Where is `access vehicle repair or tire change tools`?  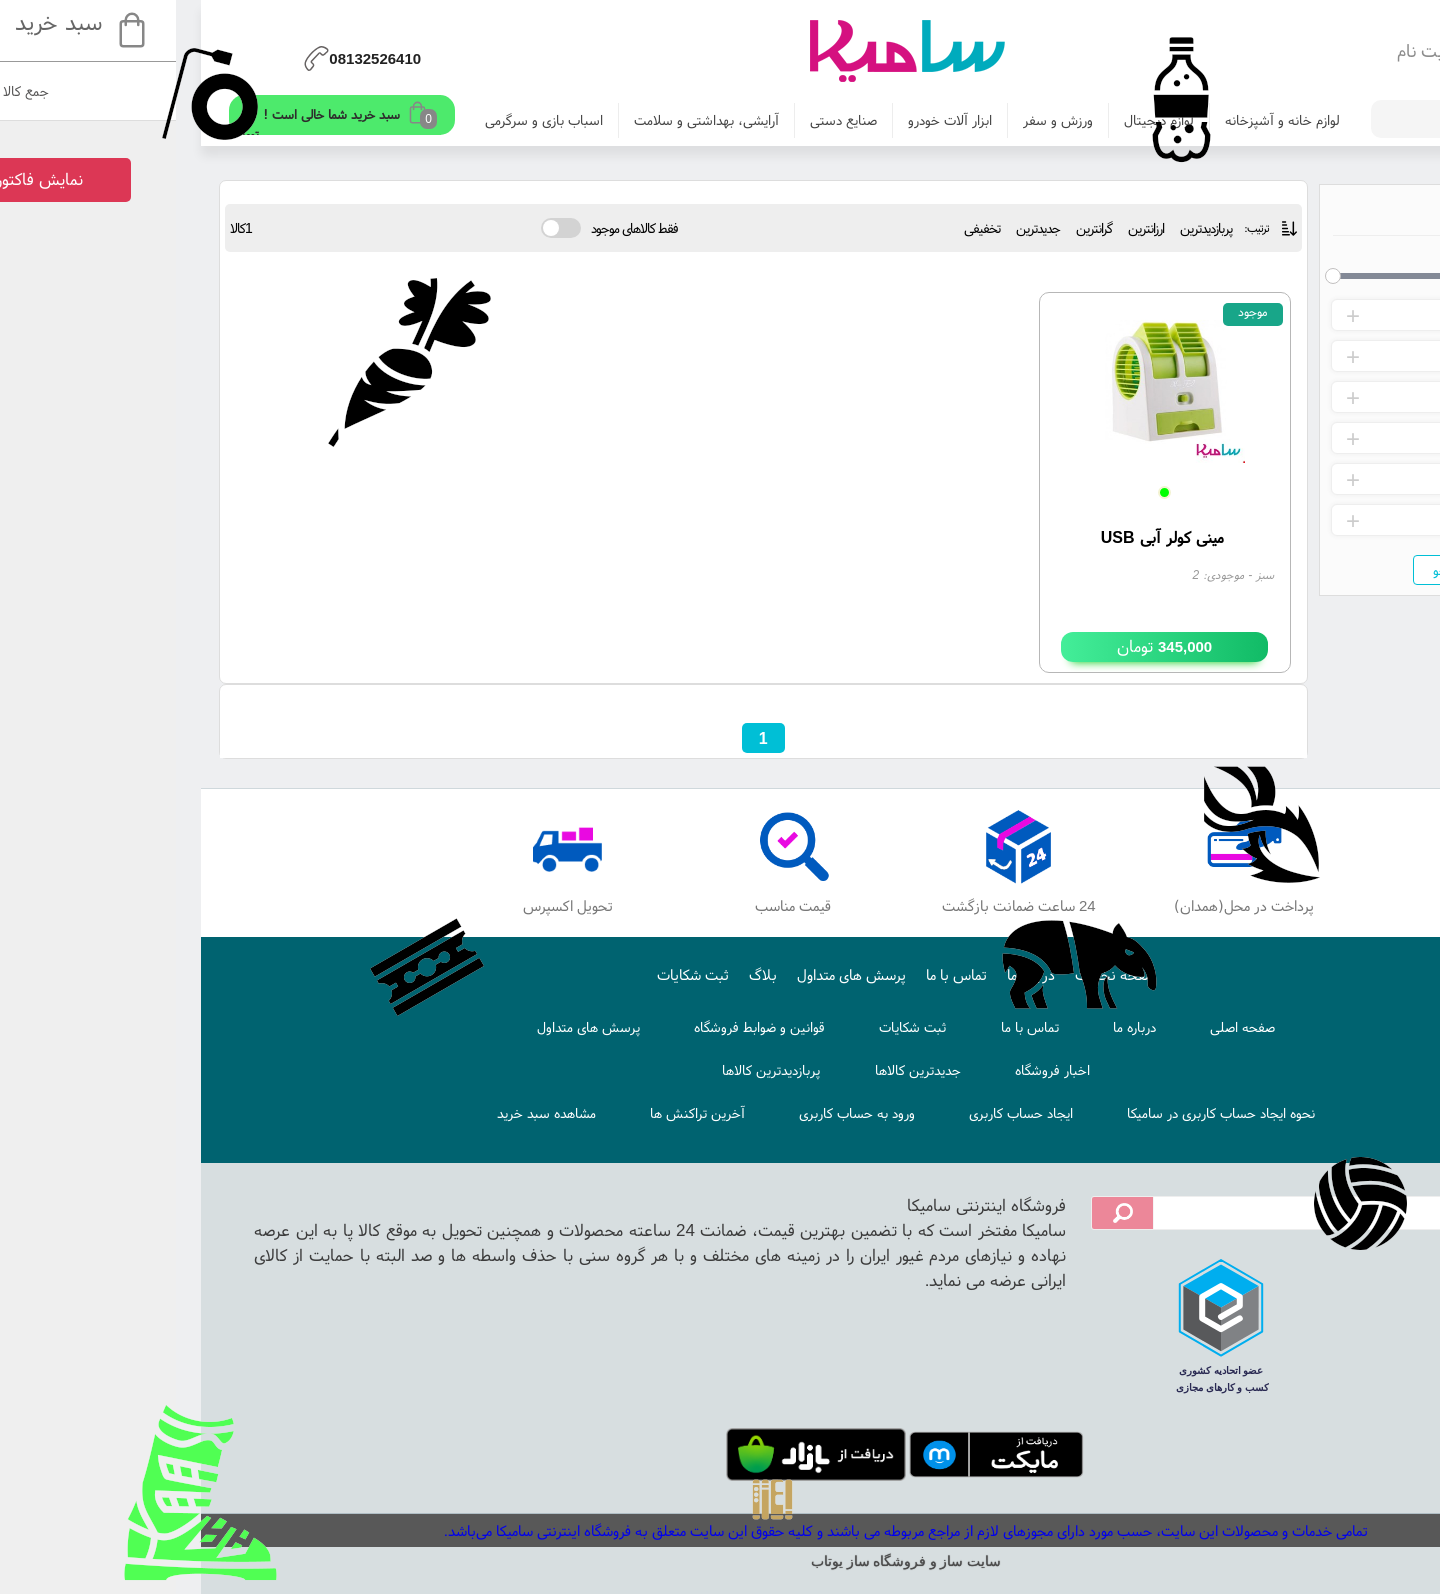
access vehicle repair or tire change tools is located at coordinates (210, 94).